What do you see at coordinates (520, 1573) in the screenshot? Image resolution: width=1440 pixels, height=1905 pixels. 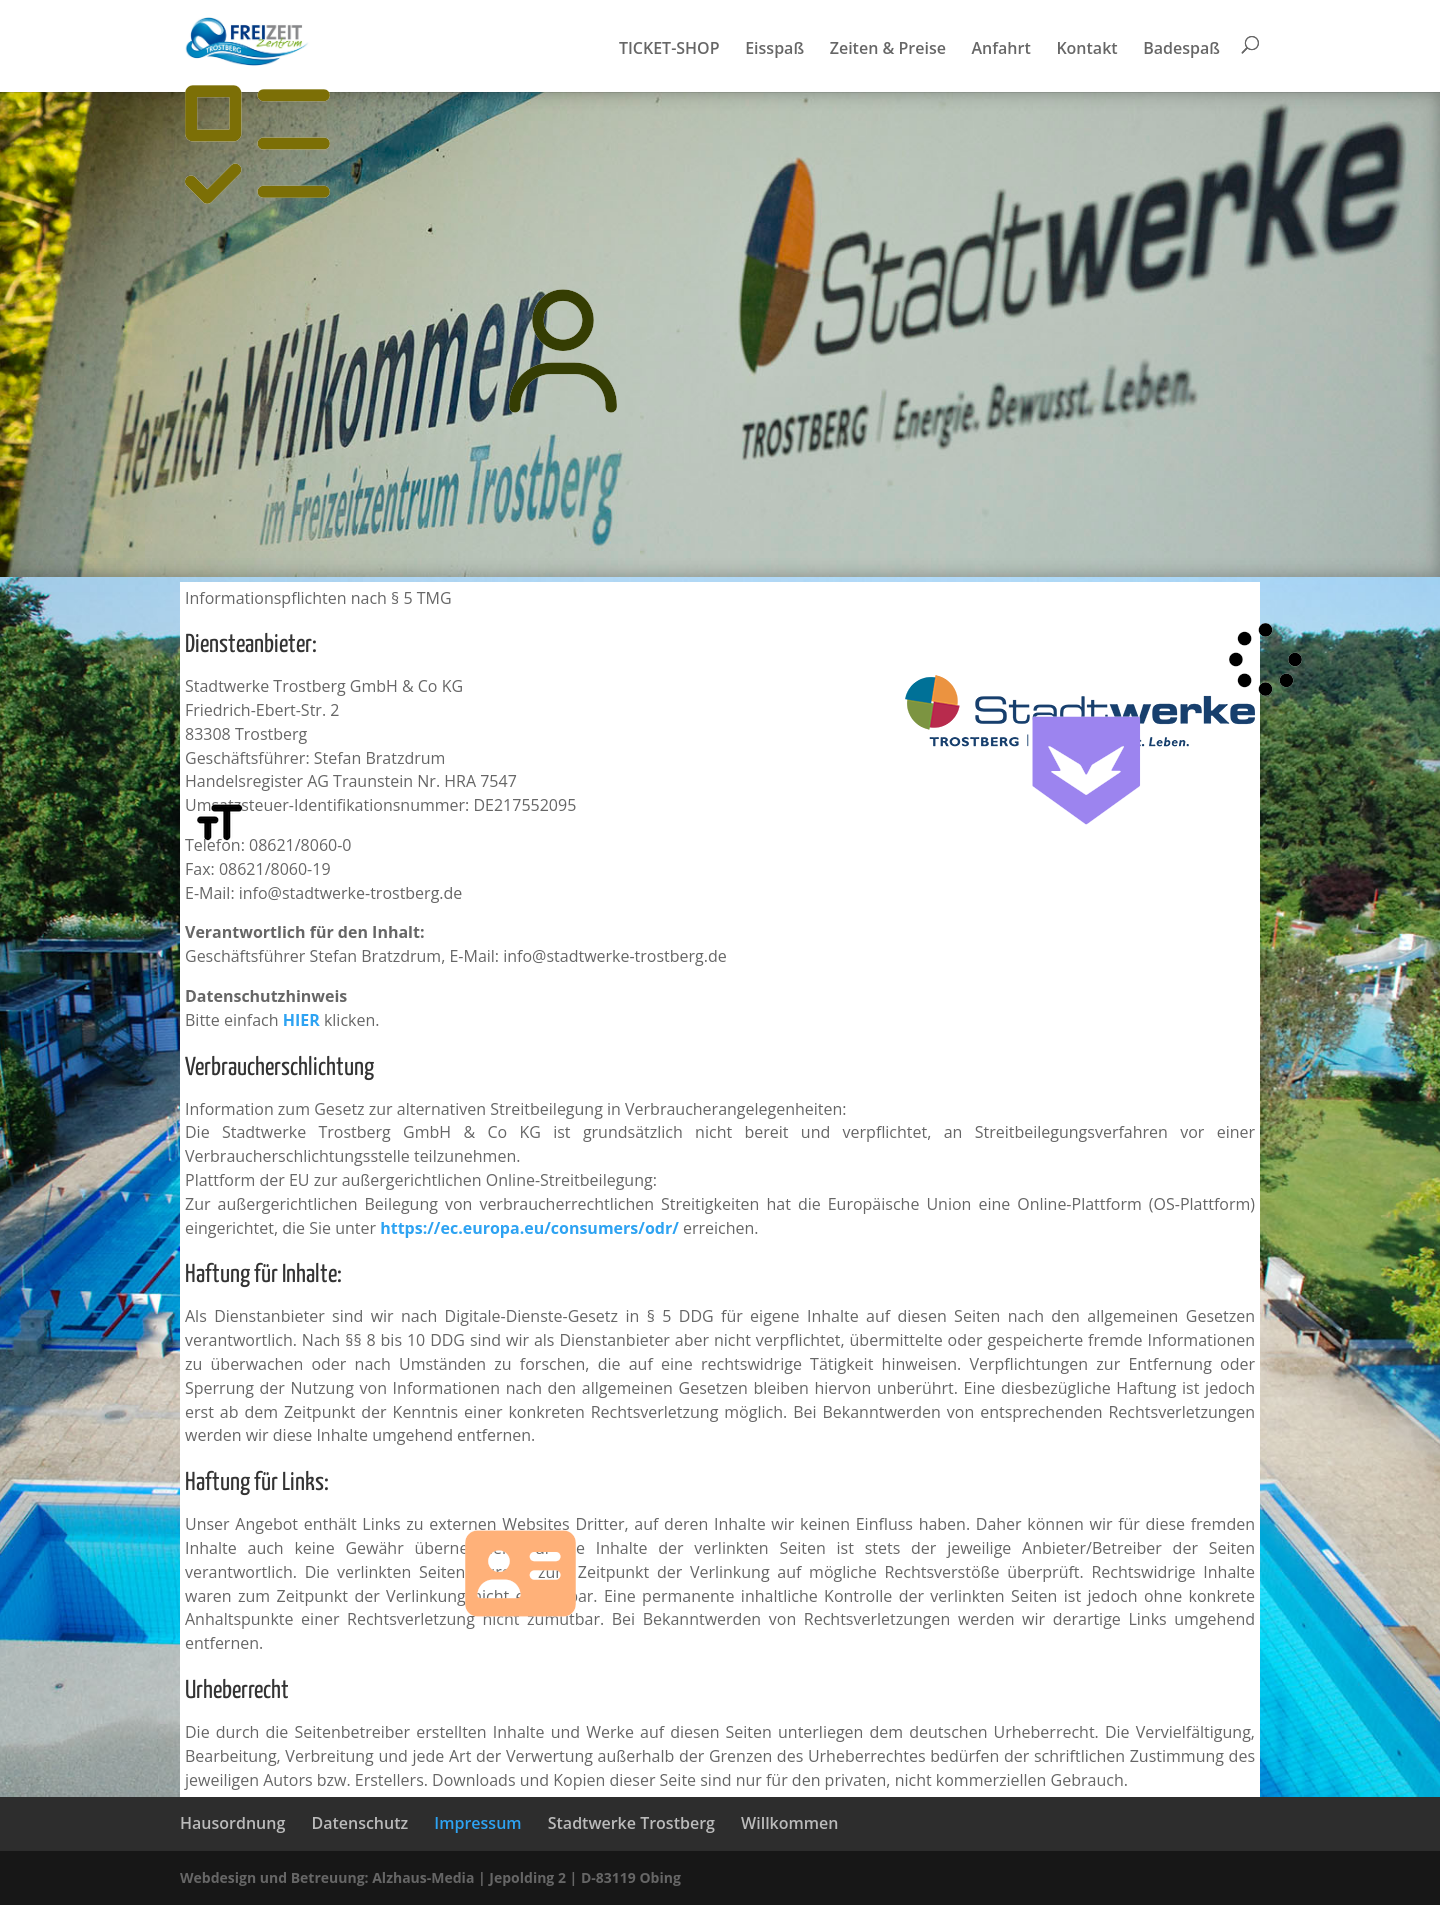 I see `view contact card details` at bounding box center [520, 1573].